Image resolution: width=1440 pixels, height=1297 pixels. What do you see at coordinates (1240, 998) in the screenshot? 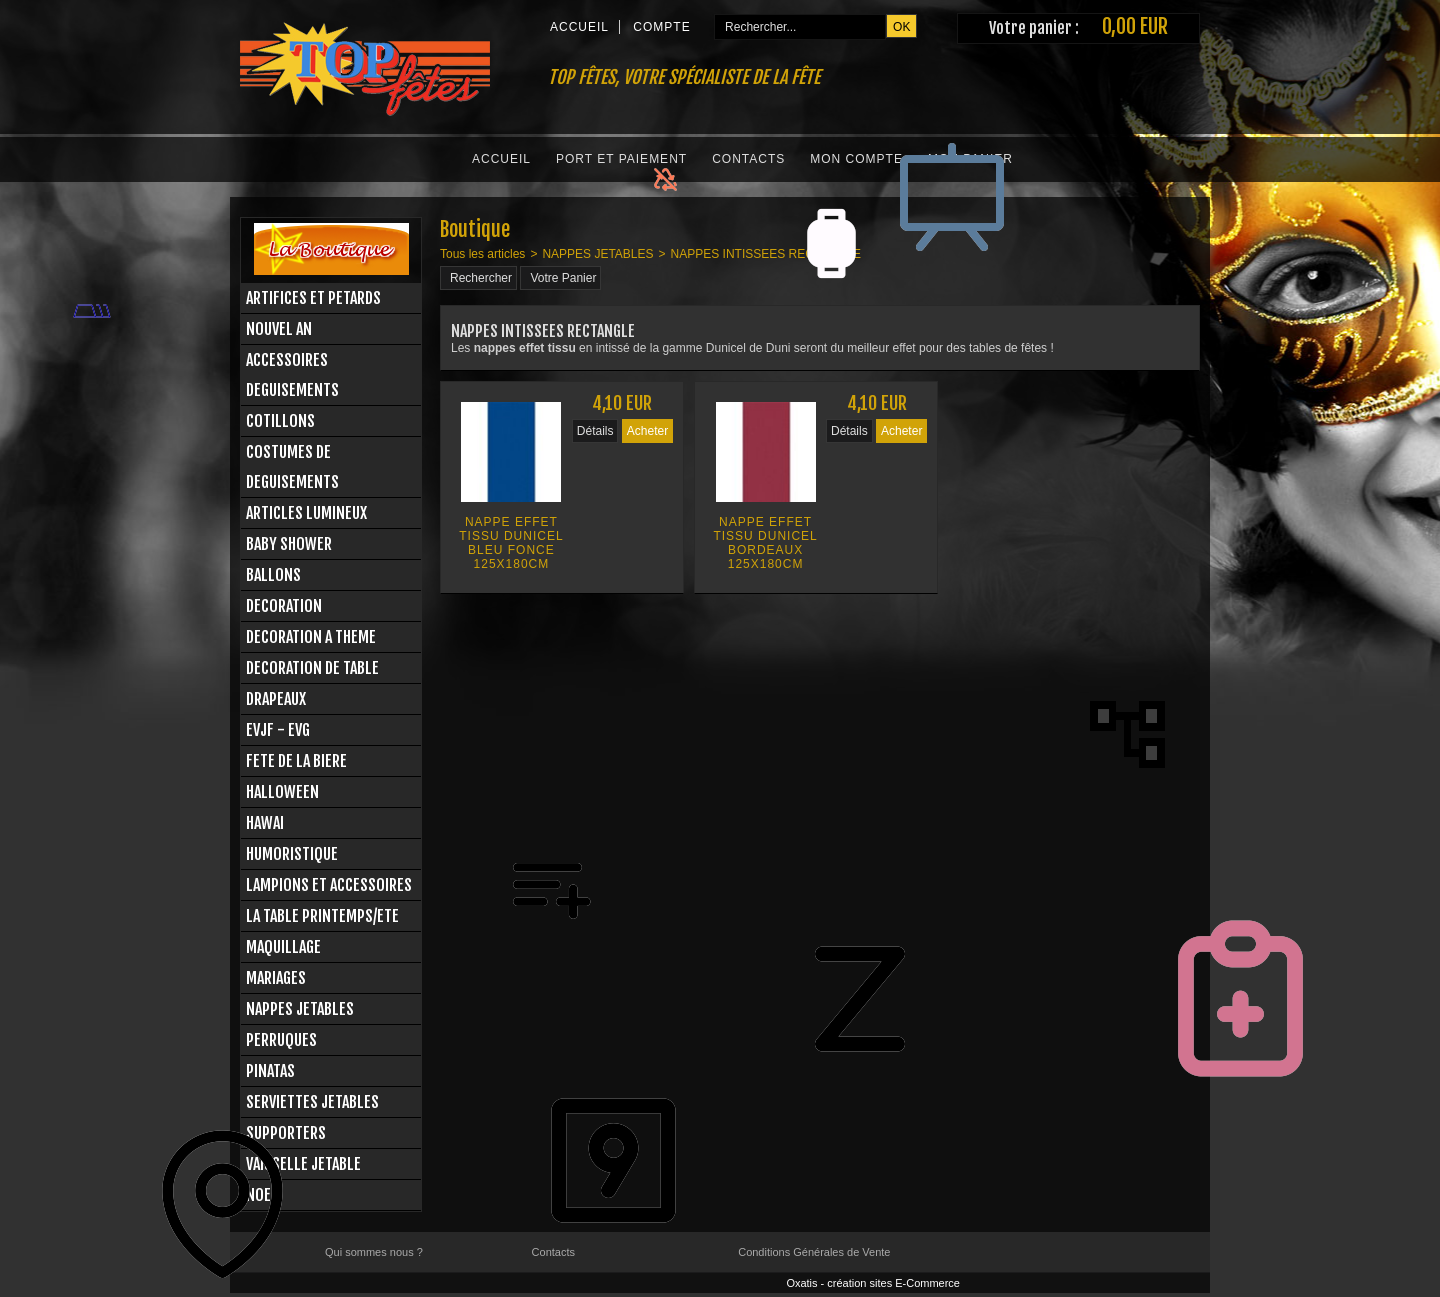
I see `add a new note or item to clipboard` at bounding box center [1240, 998].